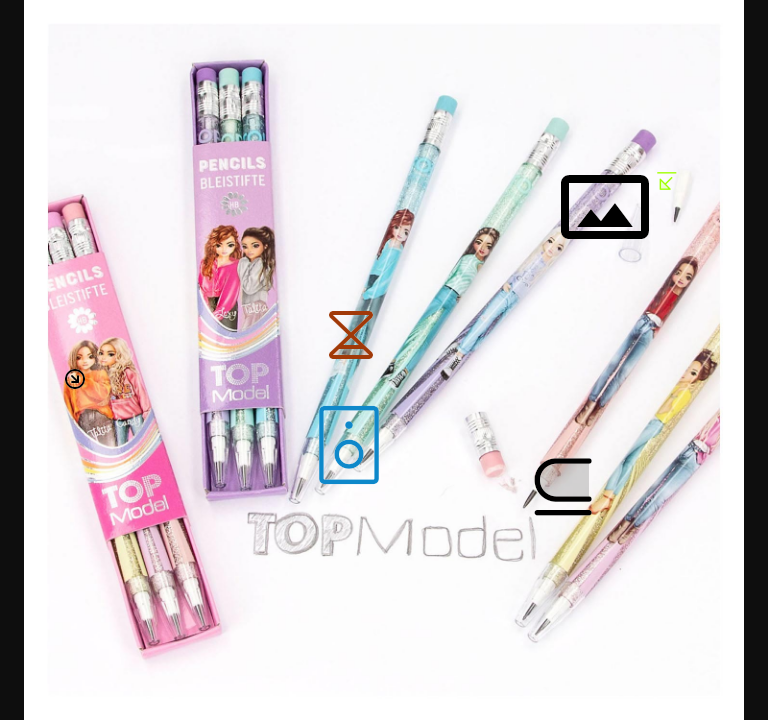  What do you see at coordinates (75, 379) in the screenshot?
I see `navigate to the next section below` at bounding box center [75, 379].